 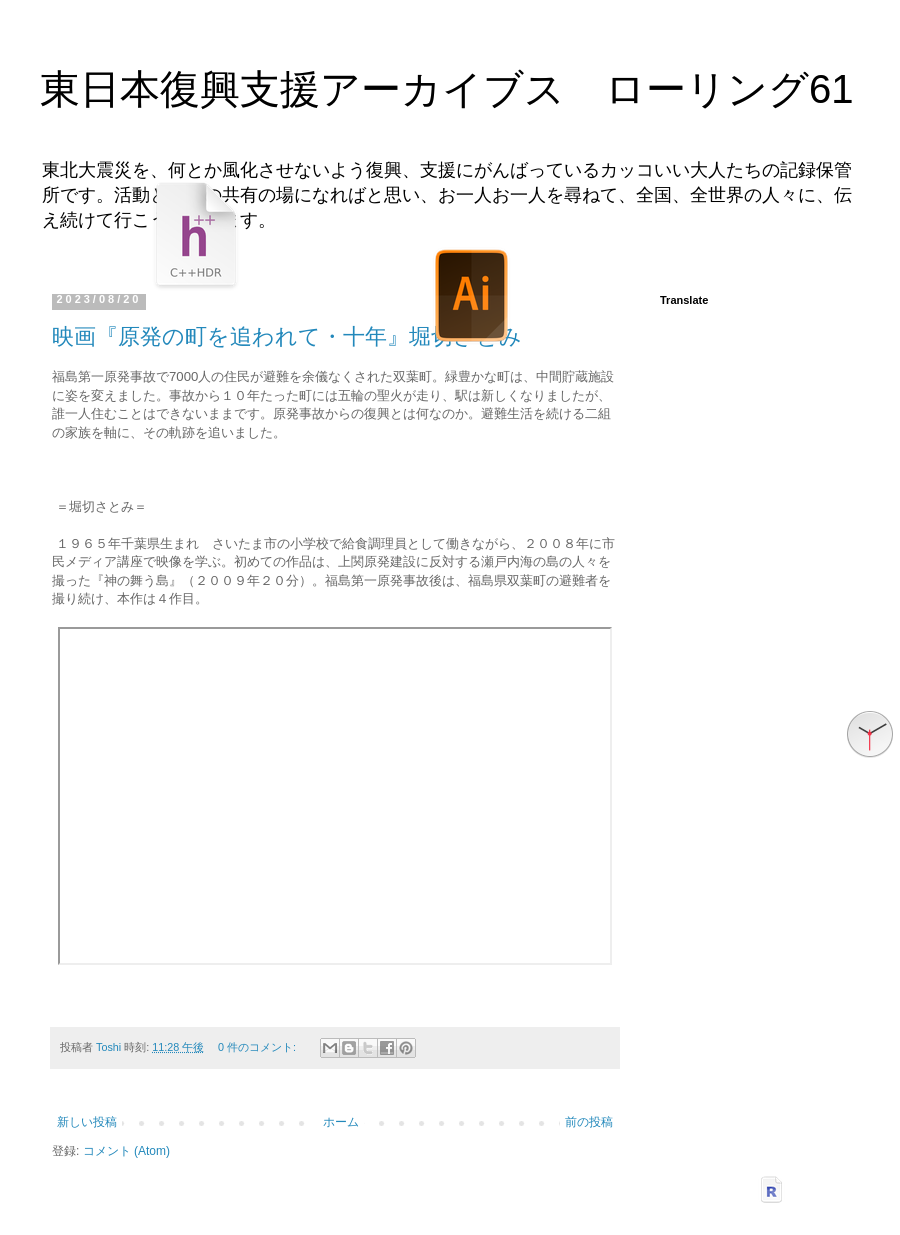 What do you see at coordinates (471, 295) in the screenshot?
I see `open an Adobe Illustrator file` at bounding box center [471, 295].